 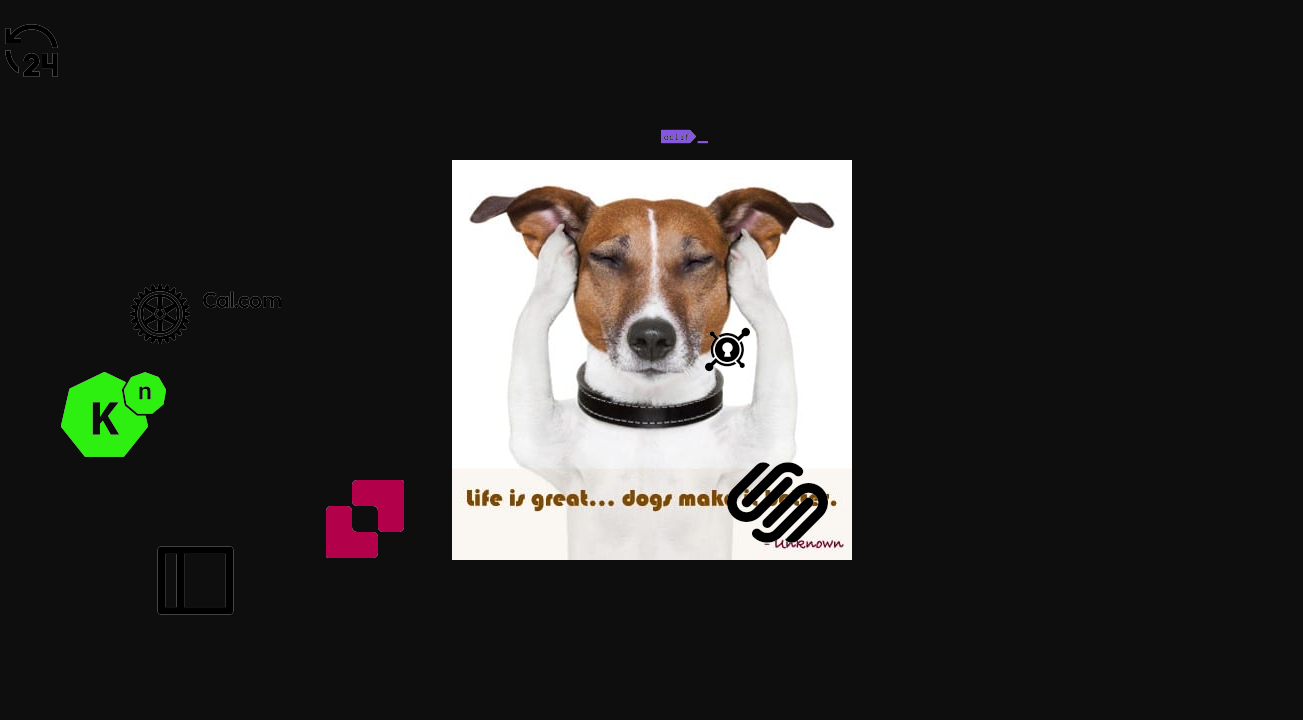 What do you see at coordinates (160, 314) in the screenshot?
I see `Rotary International organization logo` at bounding box center [160, 314].